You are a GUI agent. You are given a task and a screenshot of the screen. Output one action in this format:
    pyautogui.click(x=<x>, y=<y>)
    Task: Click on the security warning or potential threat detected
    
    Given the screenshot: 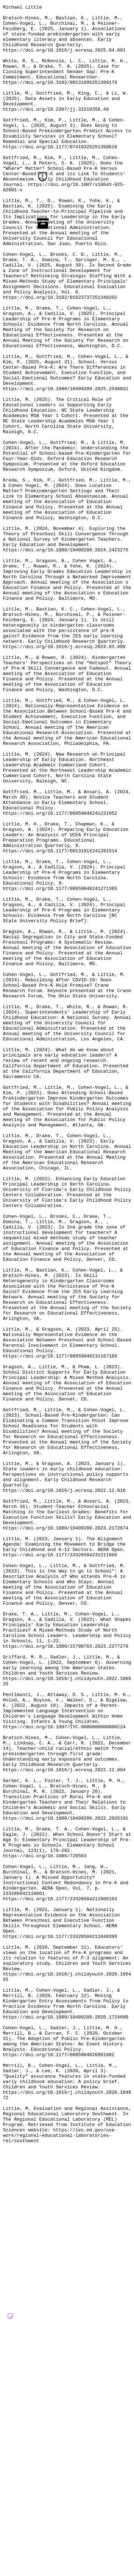 What is the action you would take?
    pyautogui.click(x=43, y=176)
    